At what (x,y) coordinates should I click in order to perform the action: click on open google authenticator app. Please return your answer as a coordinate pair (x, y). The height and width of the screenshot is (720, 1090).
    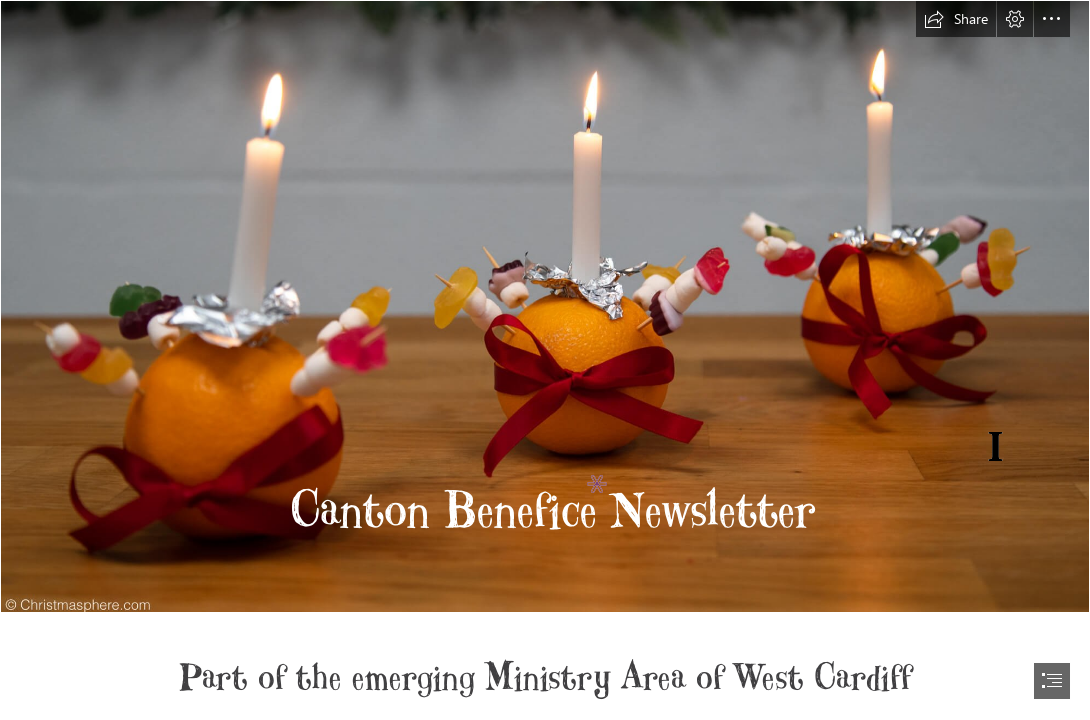
    Looking at the image, I should click on (597, 484).